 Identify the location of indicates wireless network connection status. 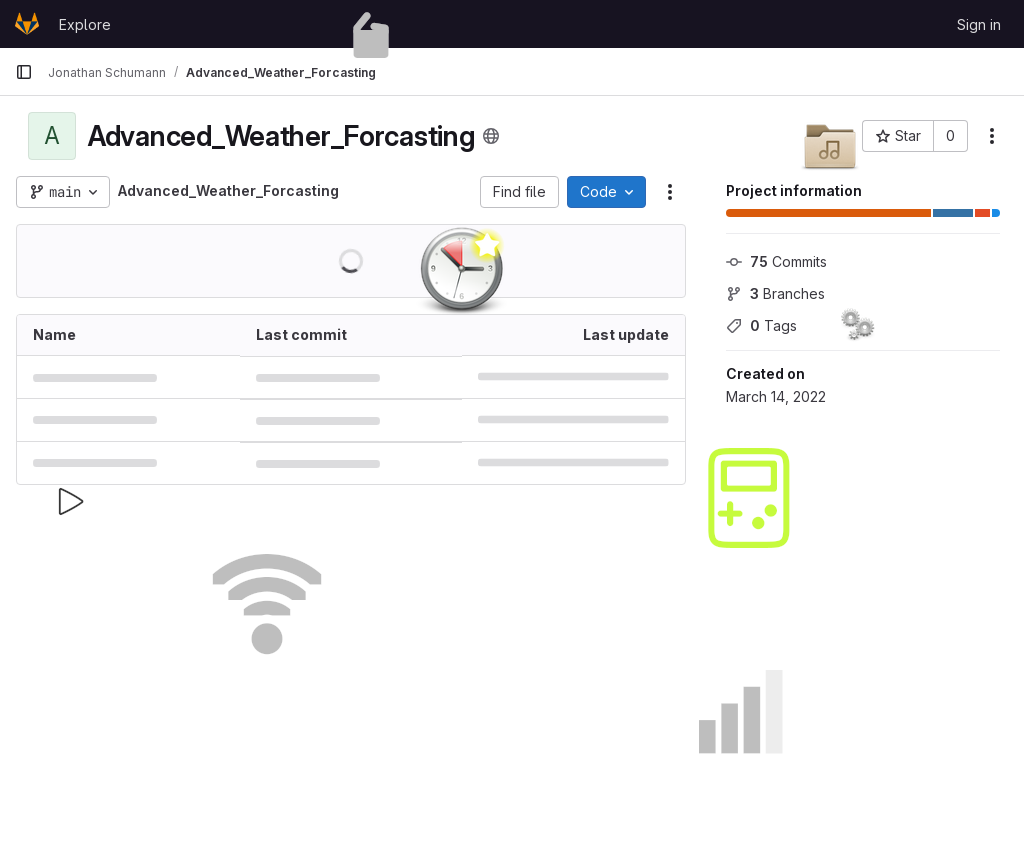
(267, 600).